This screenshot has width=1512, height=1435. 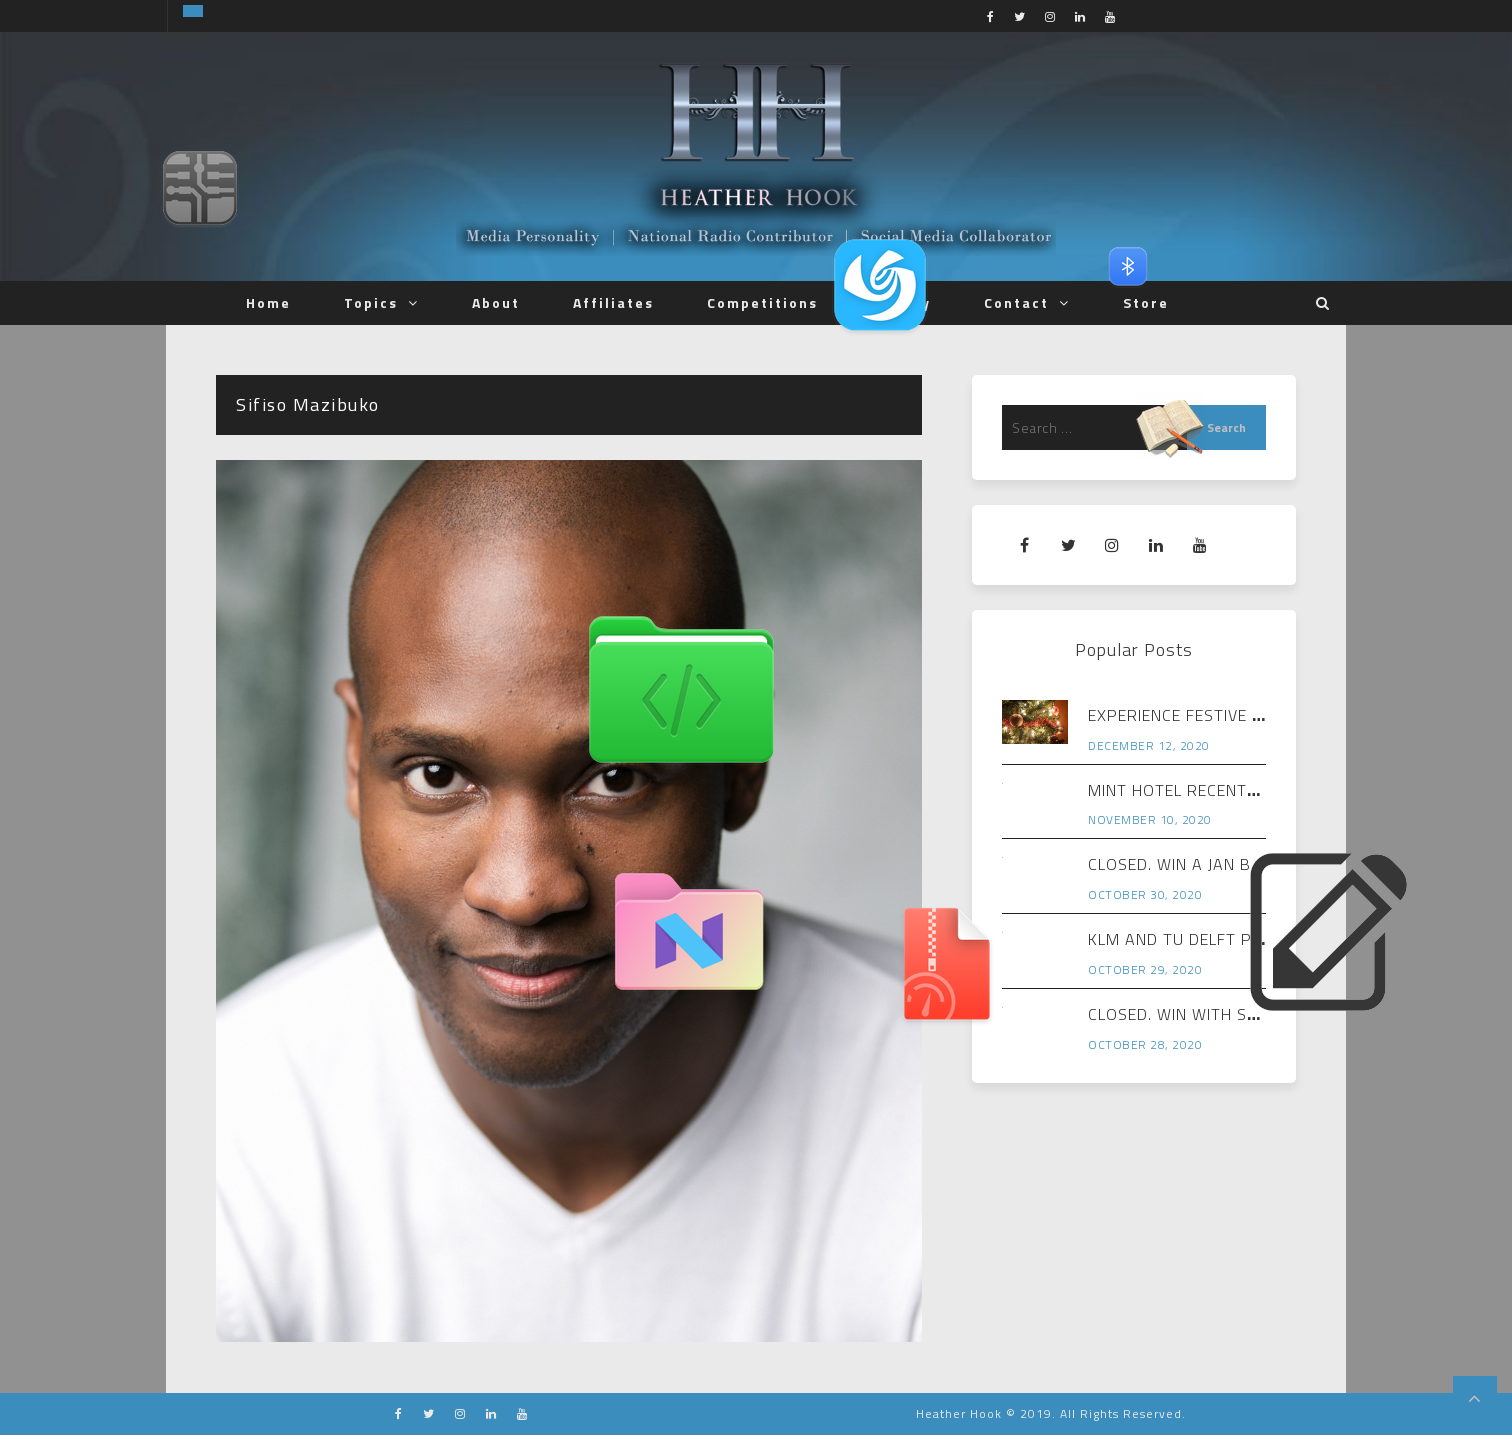 I want to click on open bluetooth settings, so click(x=1128, y=267).